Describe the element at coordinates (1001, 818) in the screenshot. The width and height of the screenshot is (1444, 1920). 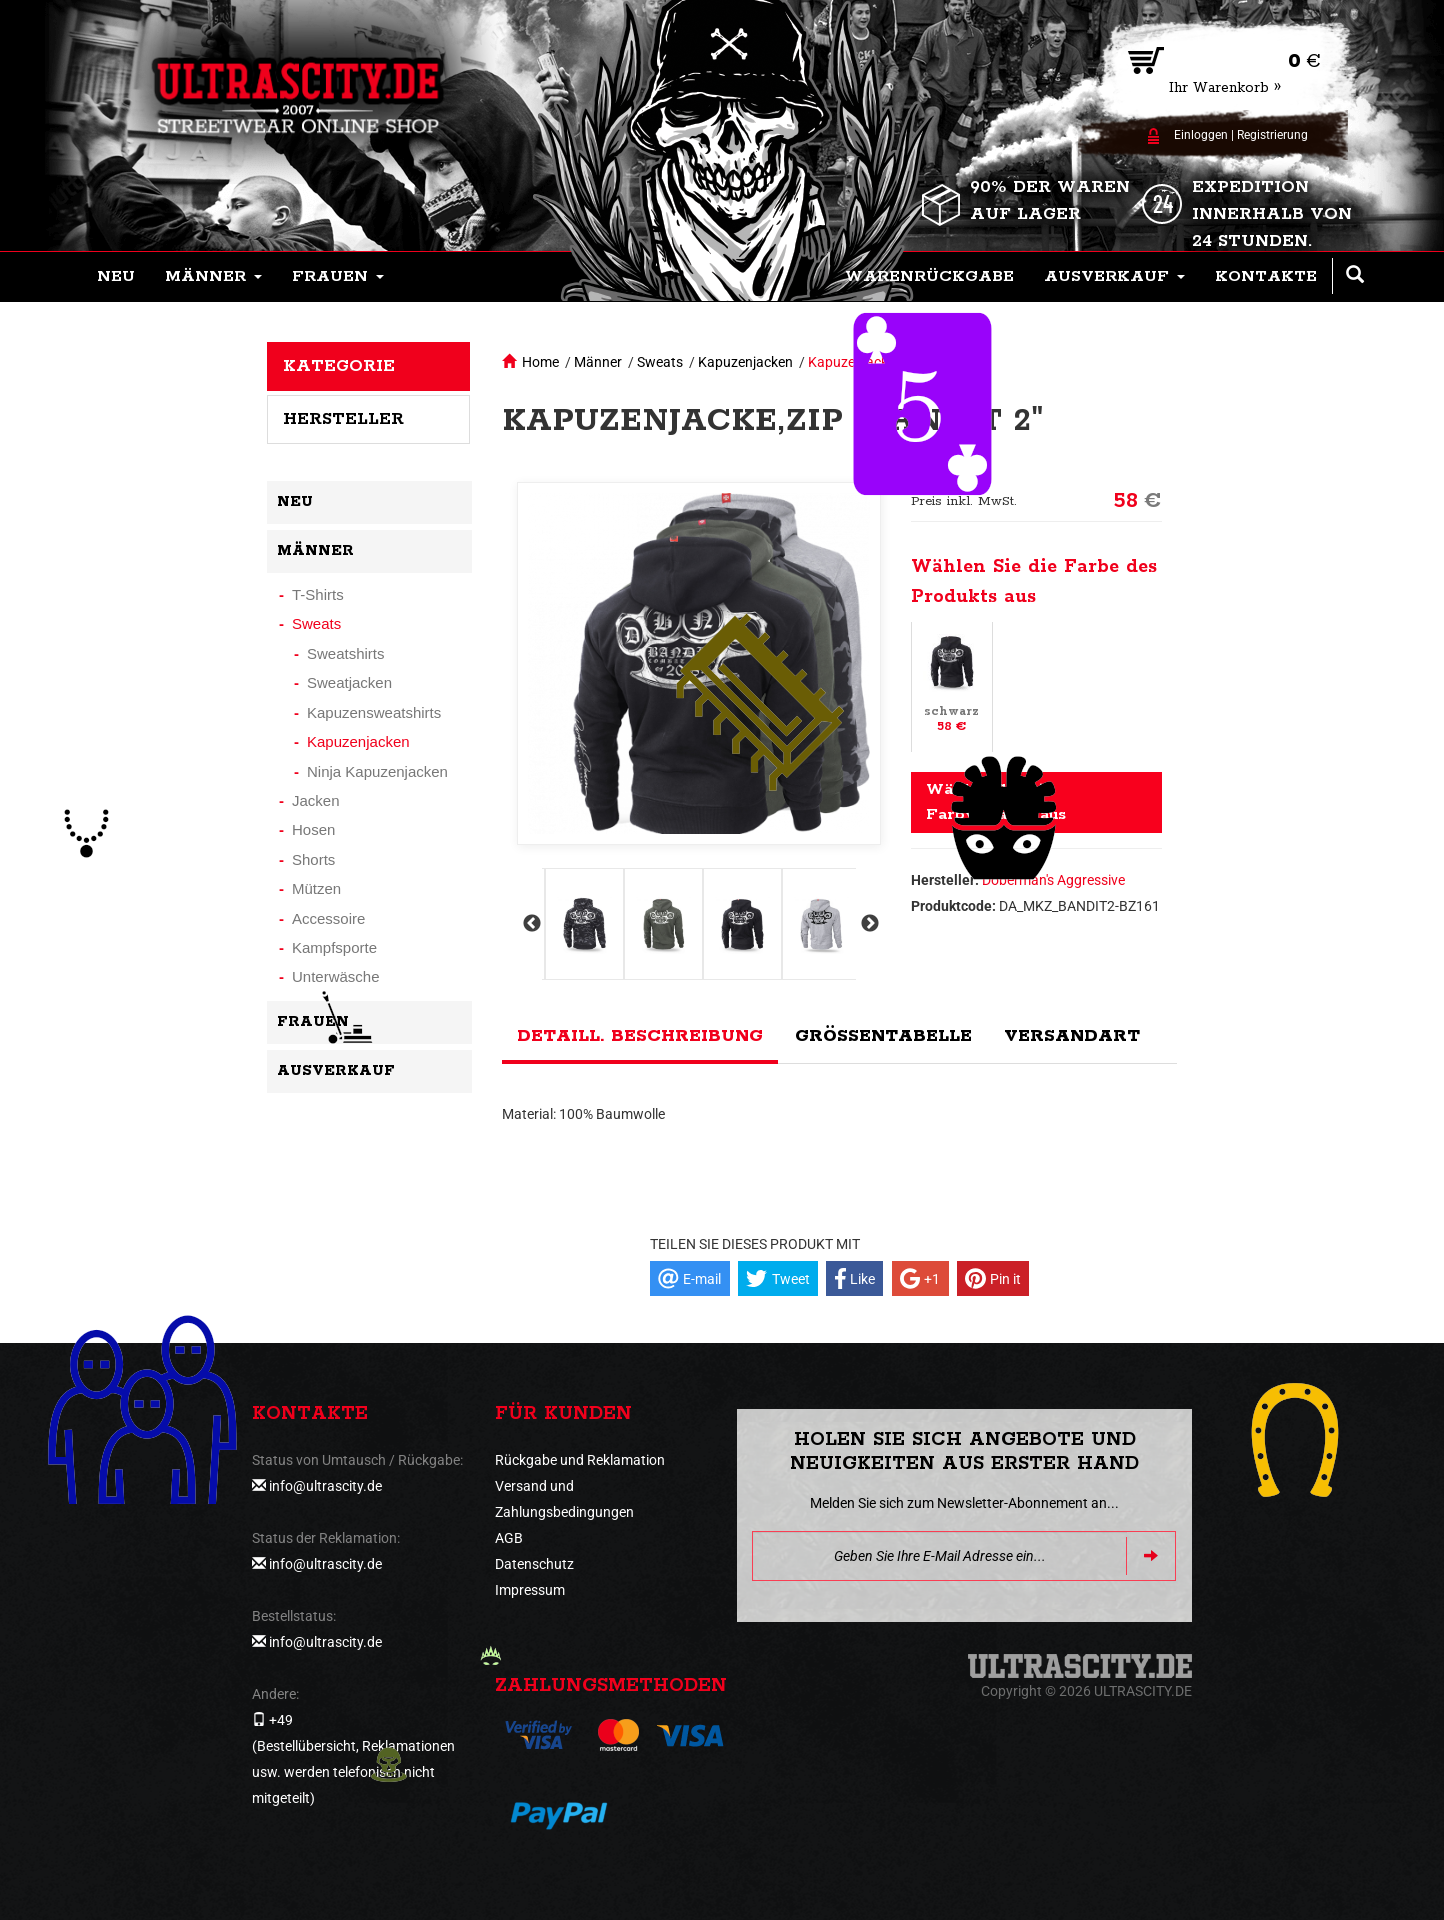
I see `access brain training or cognitive games` at that location.